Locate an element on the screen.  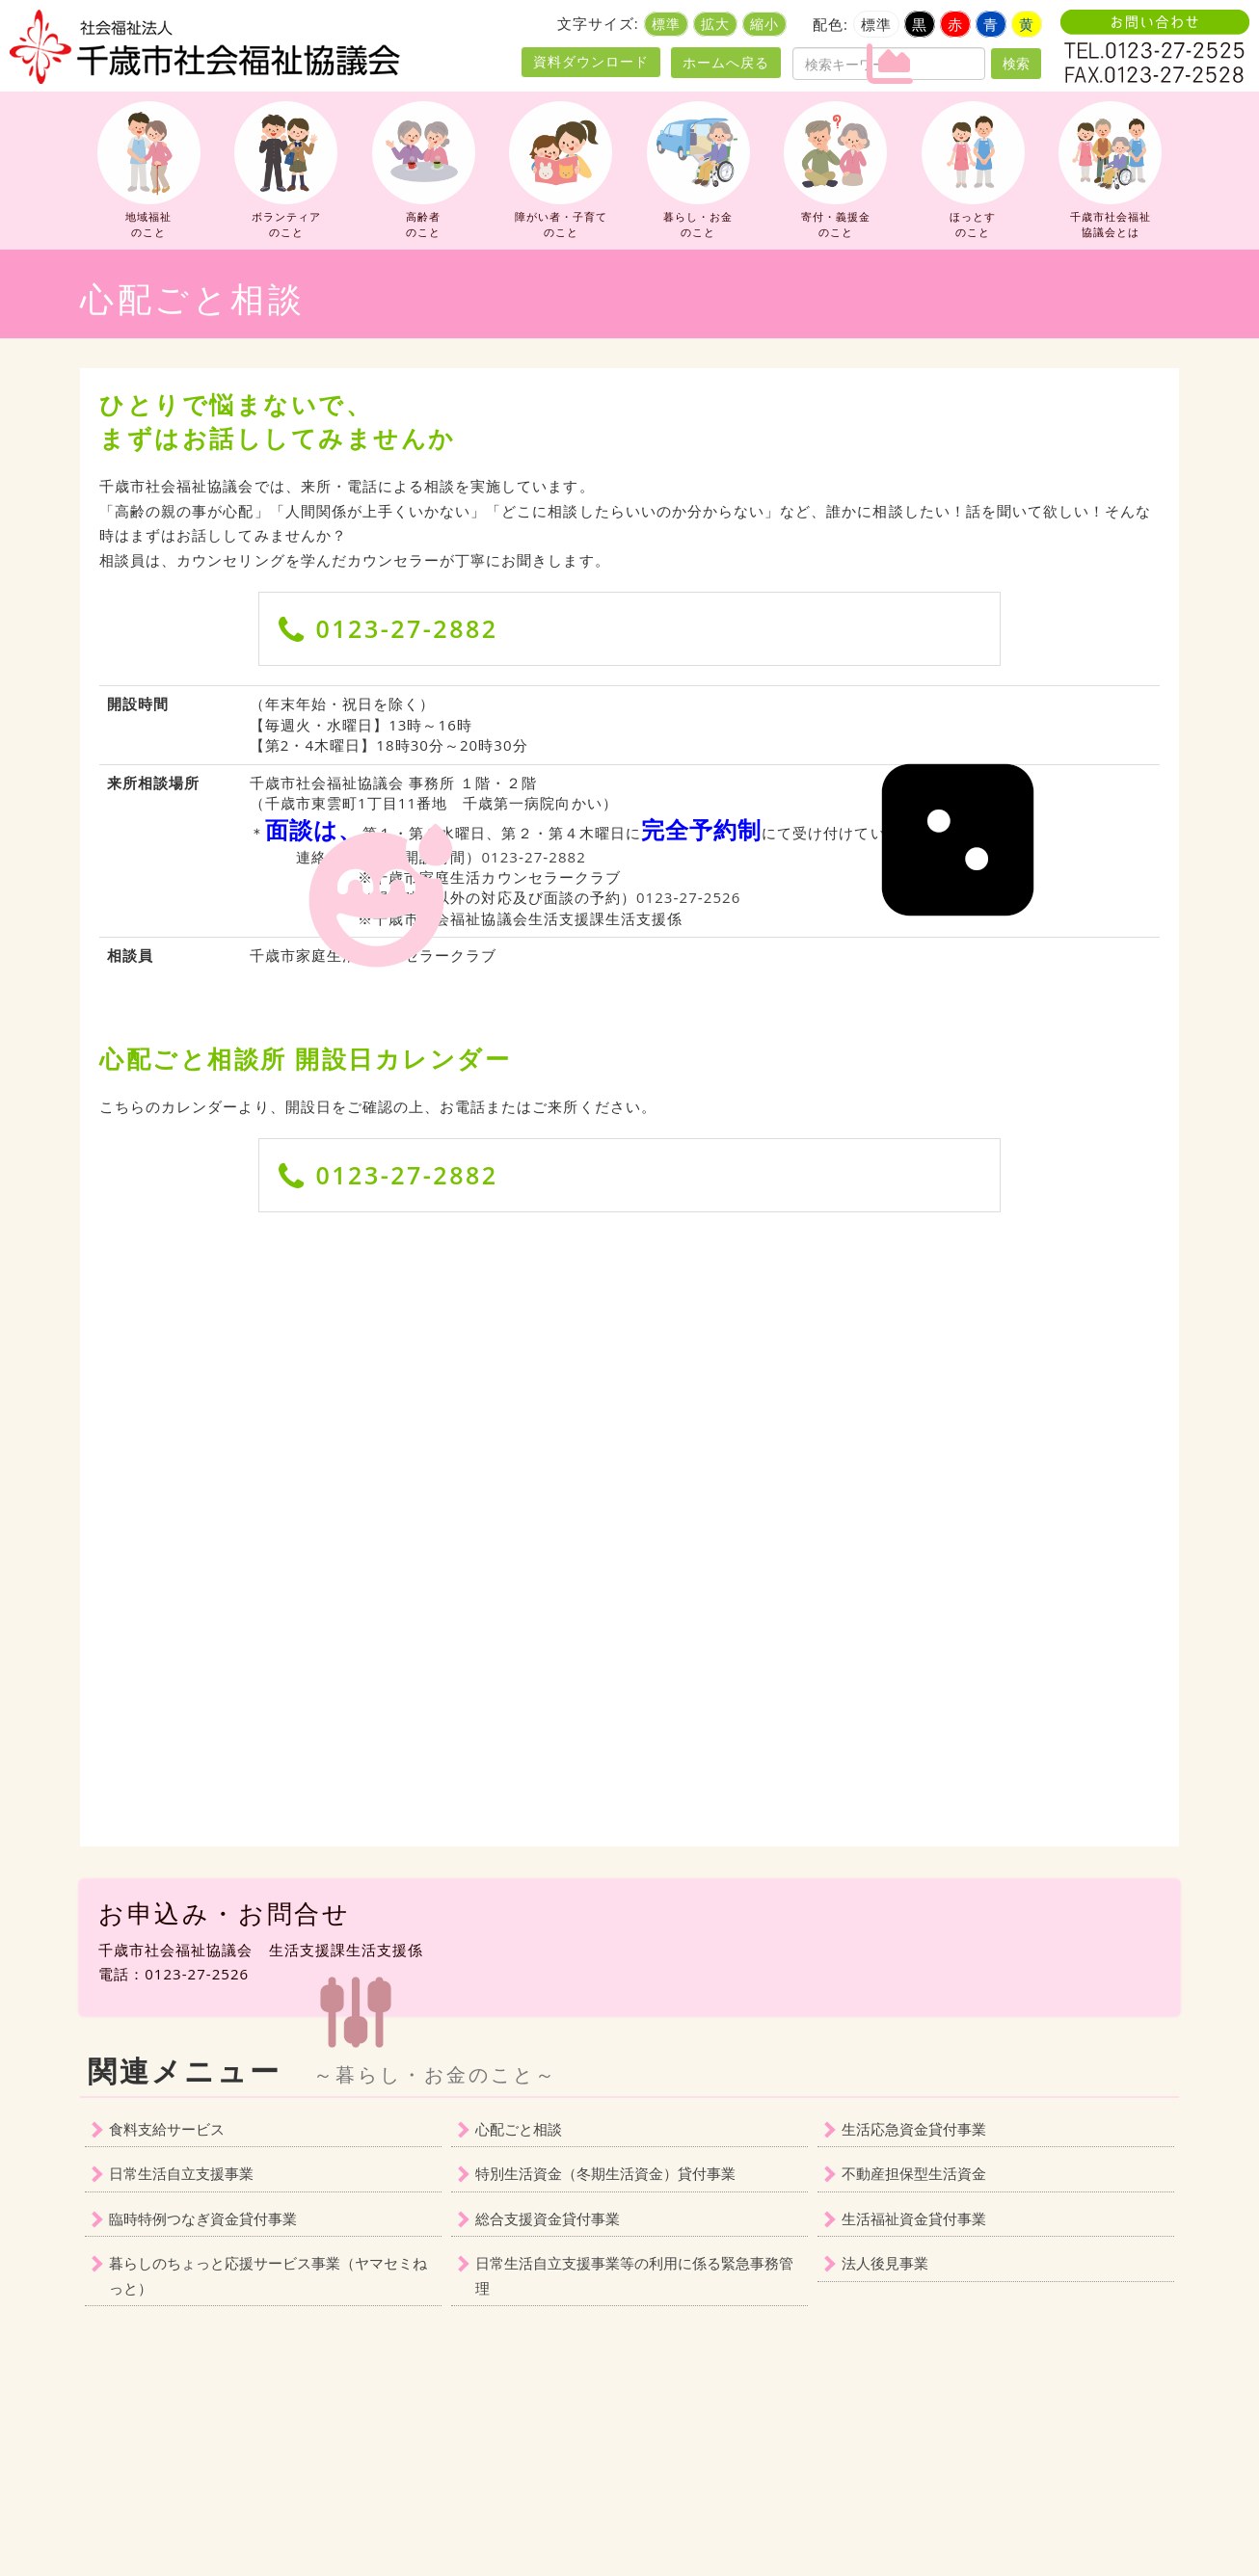
view area chart analytics is located at coordinates (890, 64).